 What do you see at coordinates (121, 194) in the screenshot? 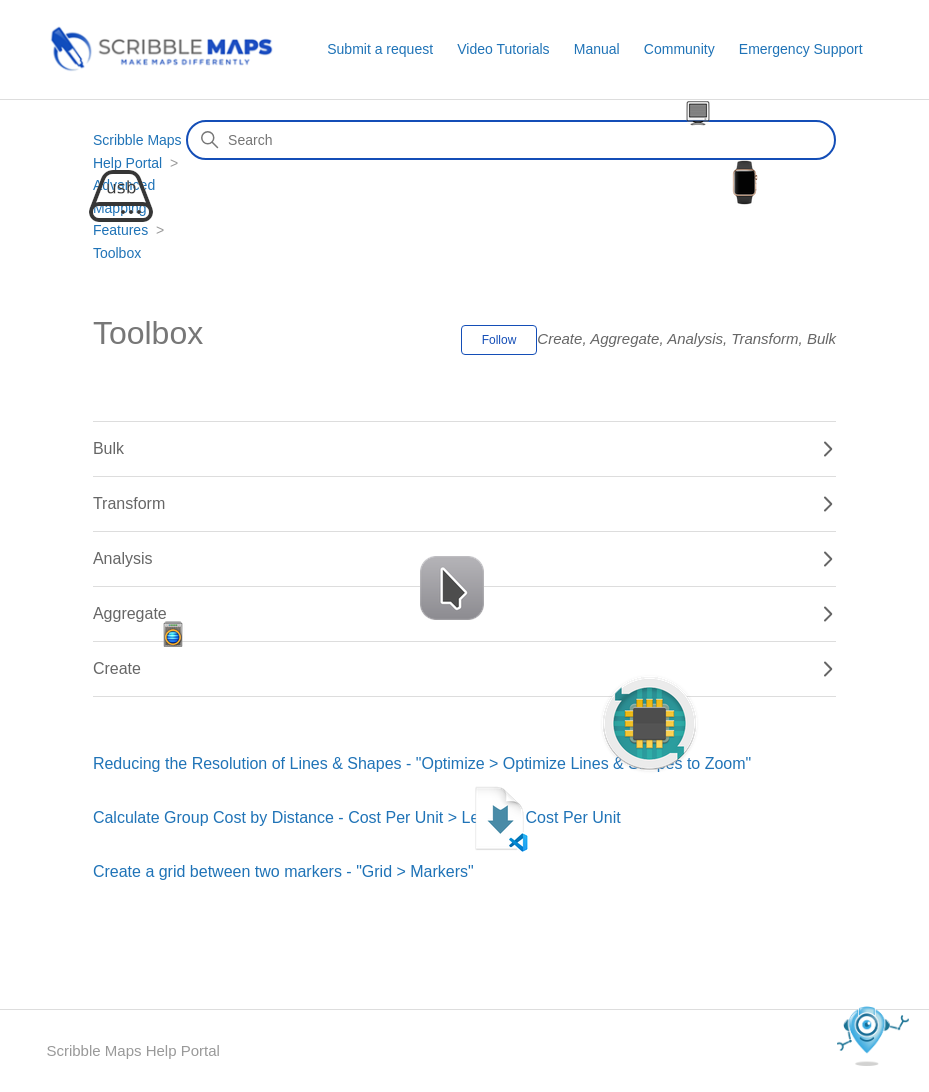
I see `external usb hard drive connected` at bounding box center [121, 194].